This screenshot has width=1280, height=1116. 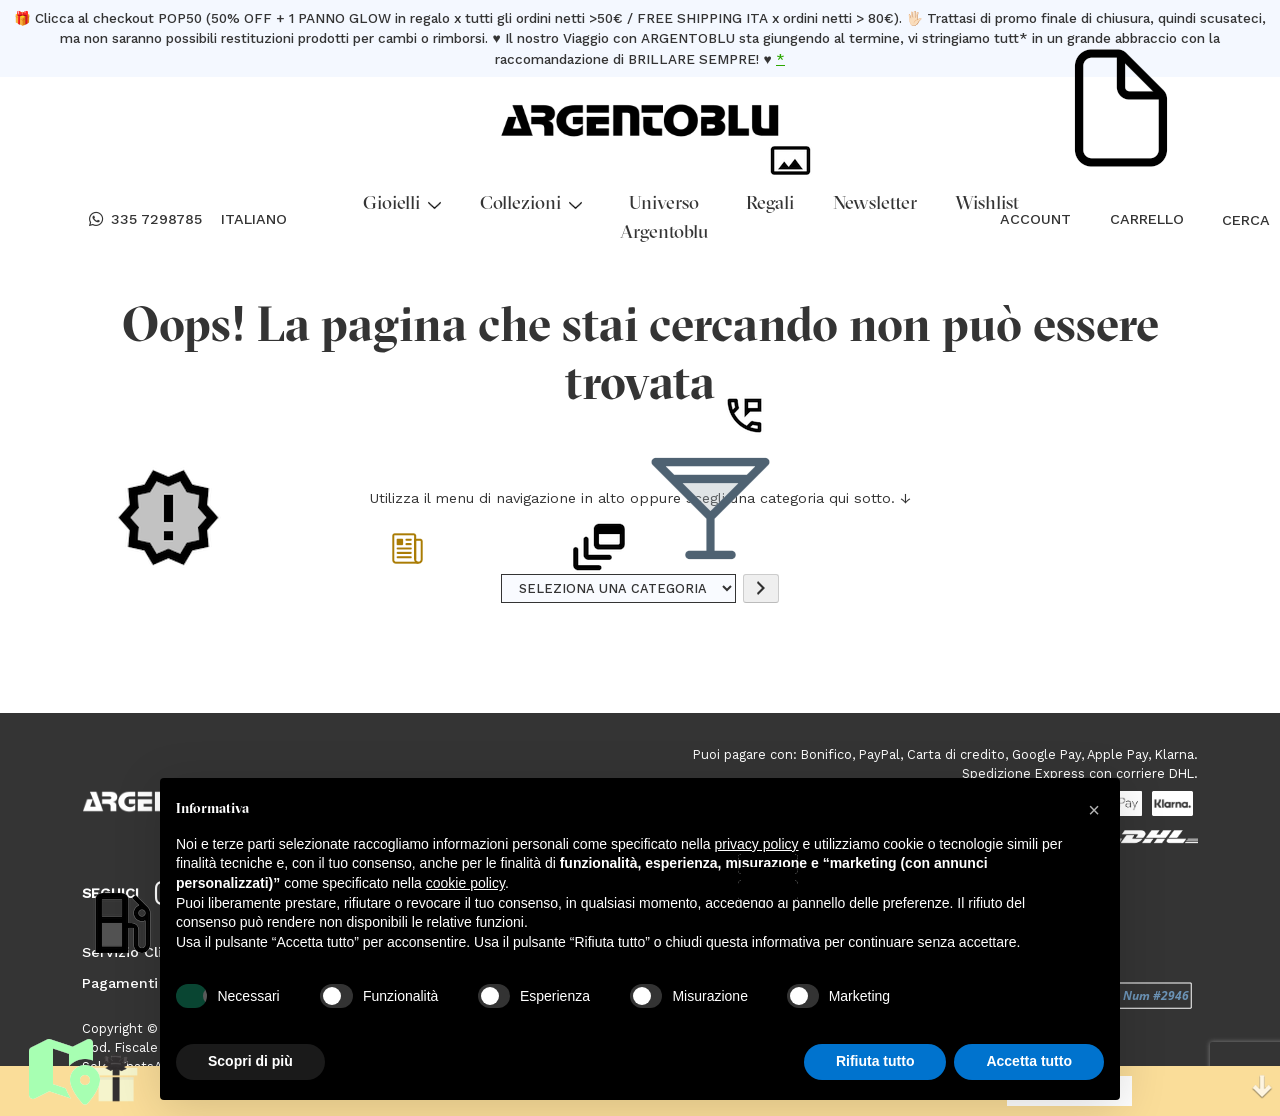 I want to click on access voicemail or phone messages, so click(x=744, y=415).